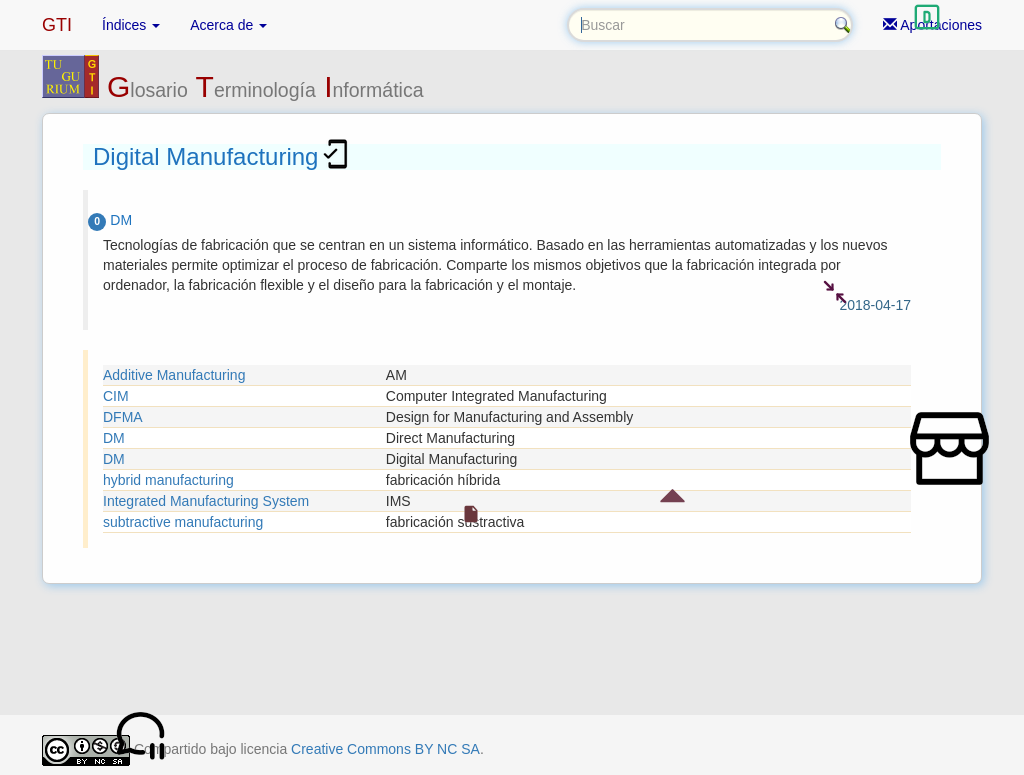 The image size is (1024, 775). Describe the element at coordinates (672, 495) in the screenshot. I see `collapse an expanded section` at that location.